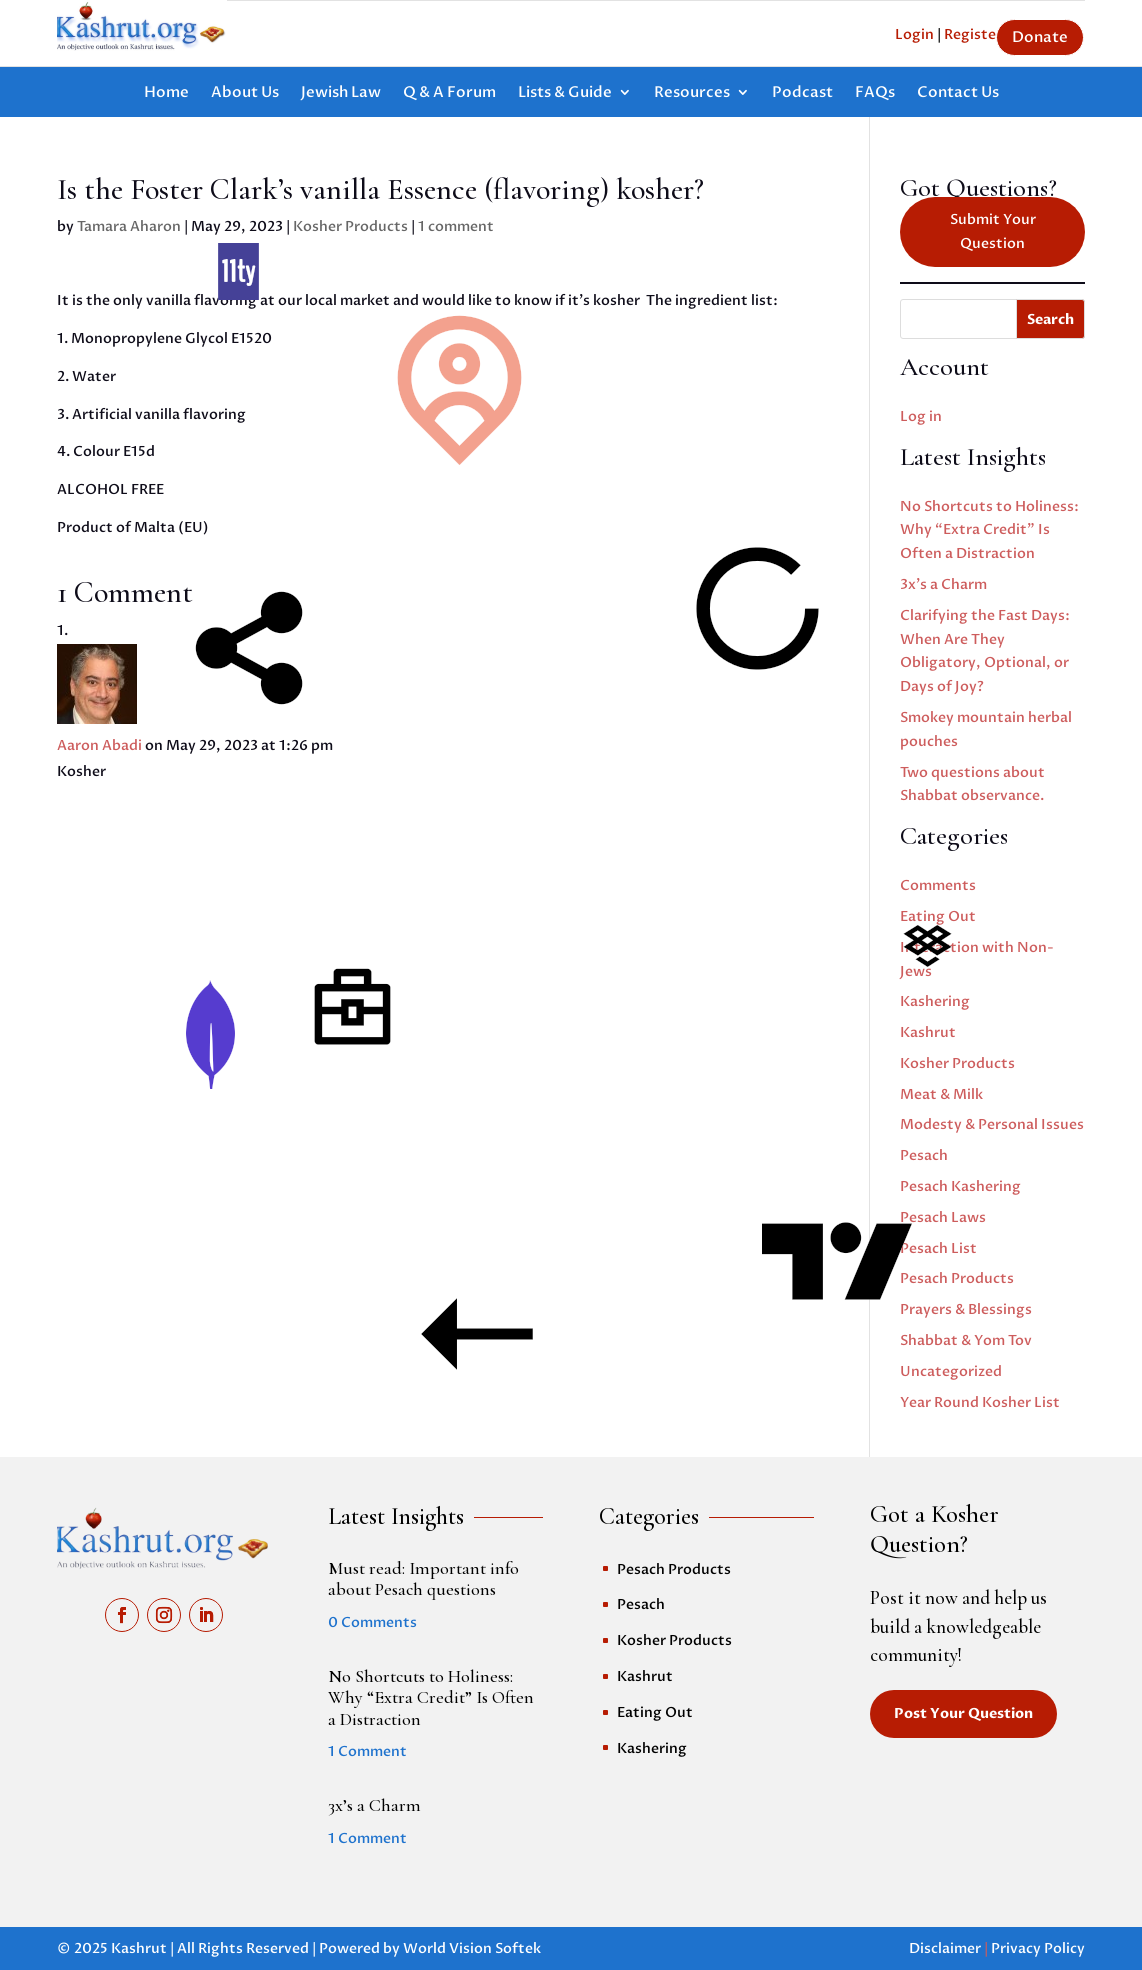  I want to click on open dropbox app, so click(927, 944).